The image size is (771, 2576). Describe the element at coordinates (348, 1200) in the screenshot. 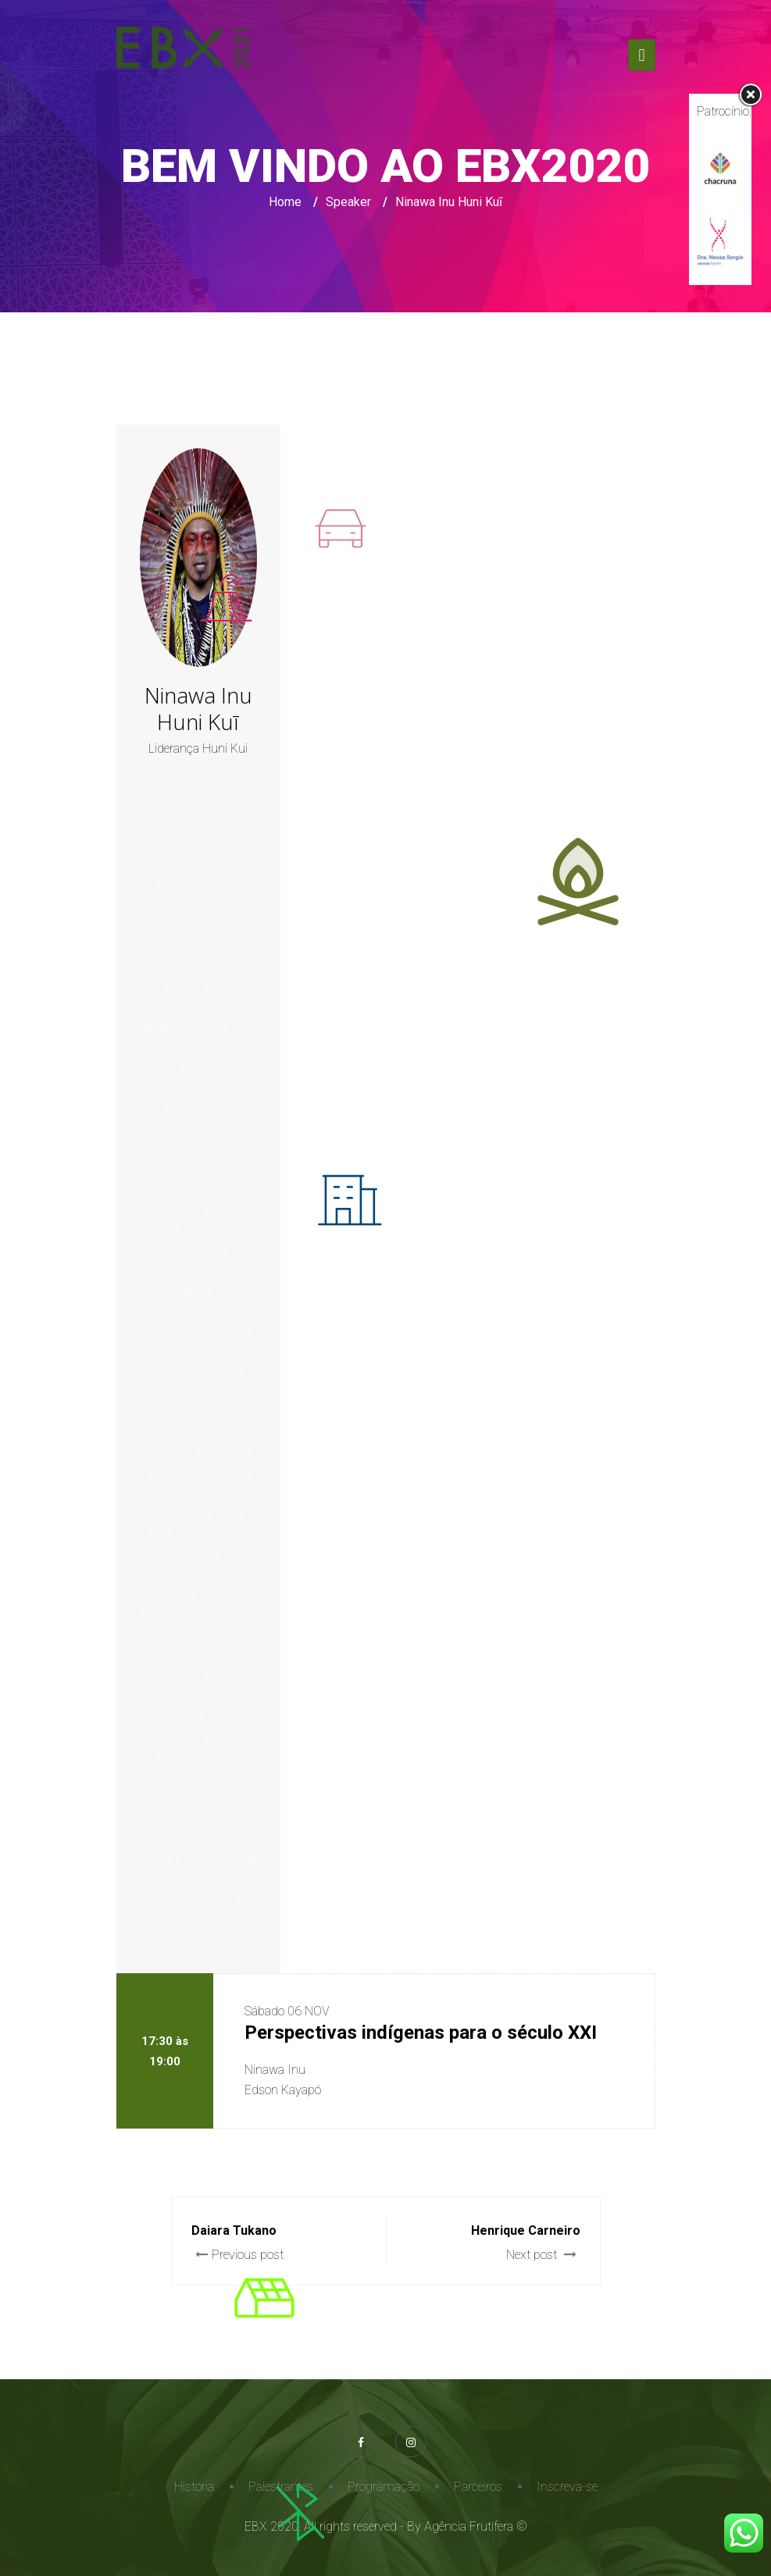

I see `view office or workplace location` at that location.